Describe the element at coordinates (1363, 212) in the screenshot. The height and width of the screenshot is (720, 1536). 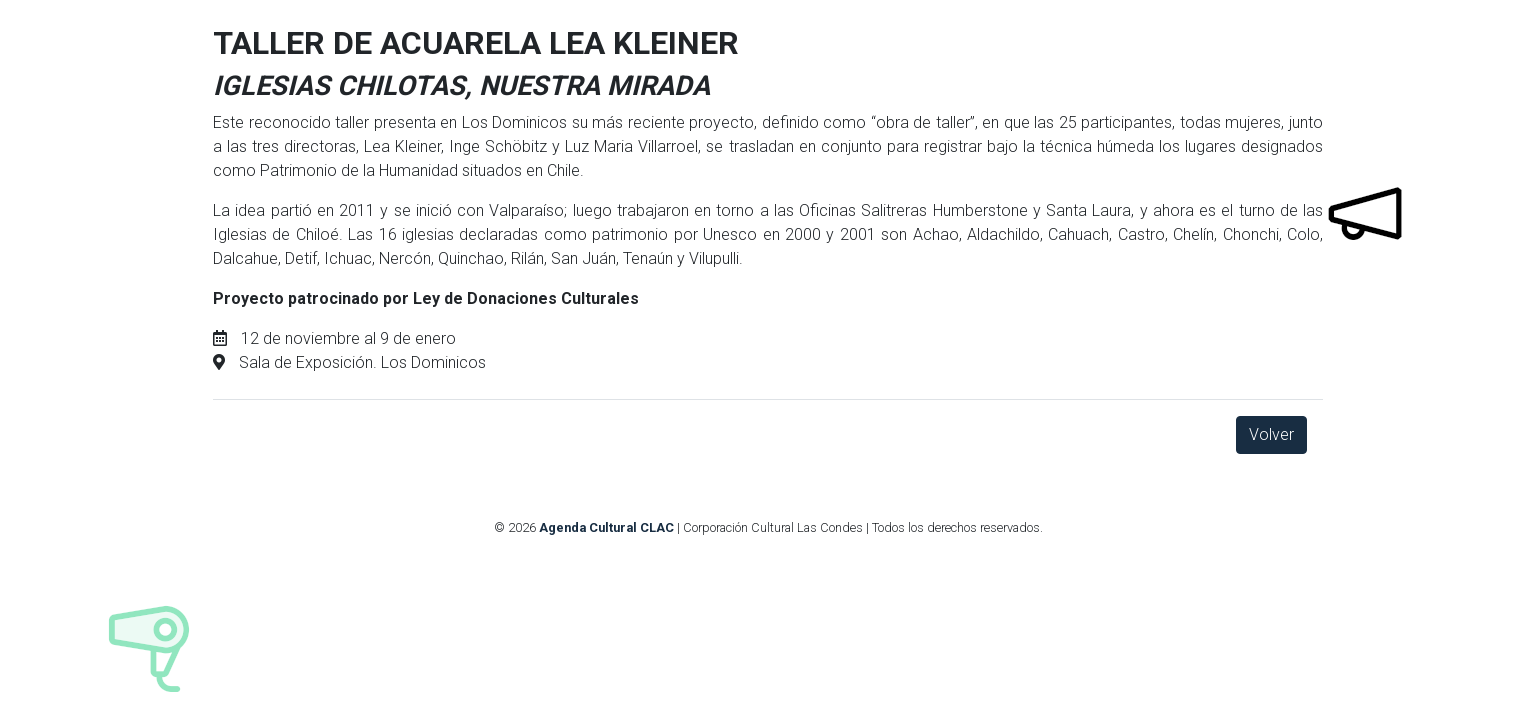
I see `make an announcement or broadcast` at that location.